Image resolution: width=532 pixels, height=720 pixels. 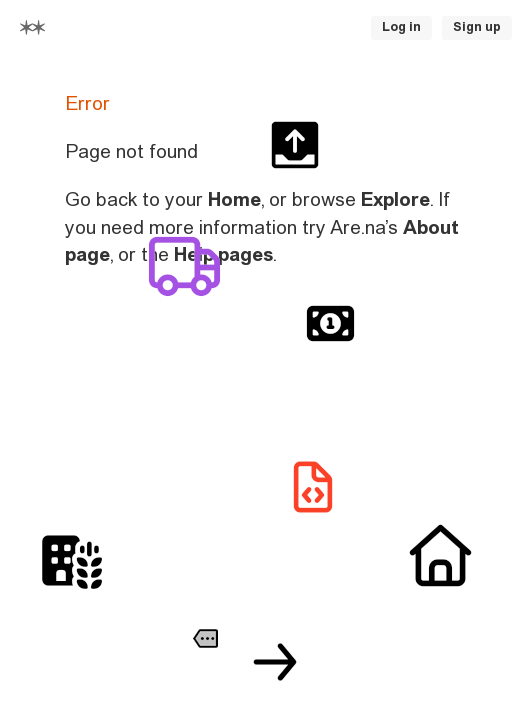 What do you see at coordinates (70, 560) in the screenshot?
I see `access agricultural or farm management services` at bounding box center [70, 560].